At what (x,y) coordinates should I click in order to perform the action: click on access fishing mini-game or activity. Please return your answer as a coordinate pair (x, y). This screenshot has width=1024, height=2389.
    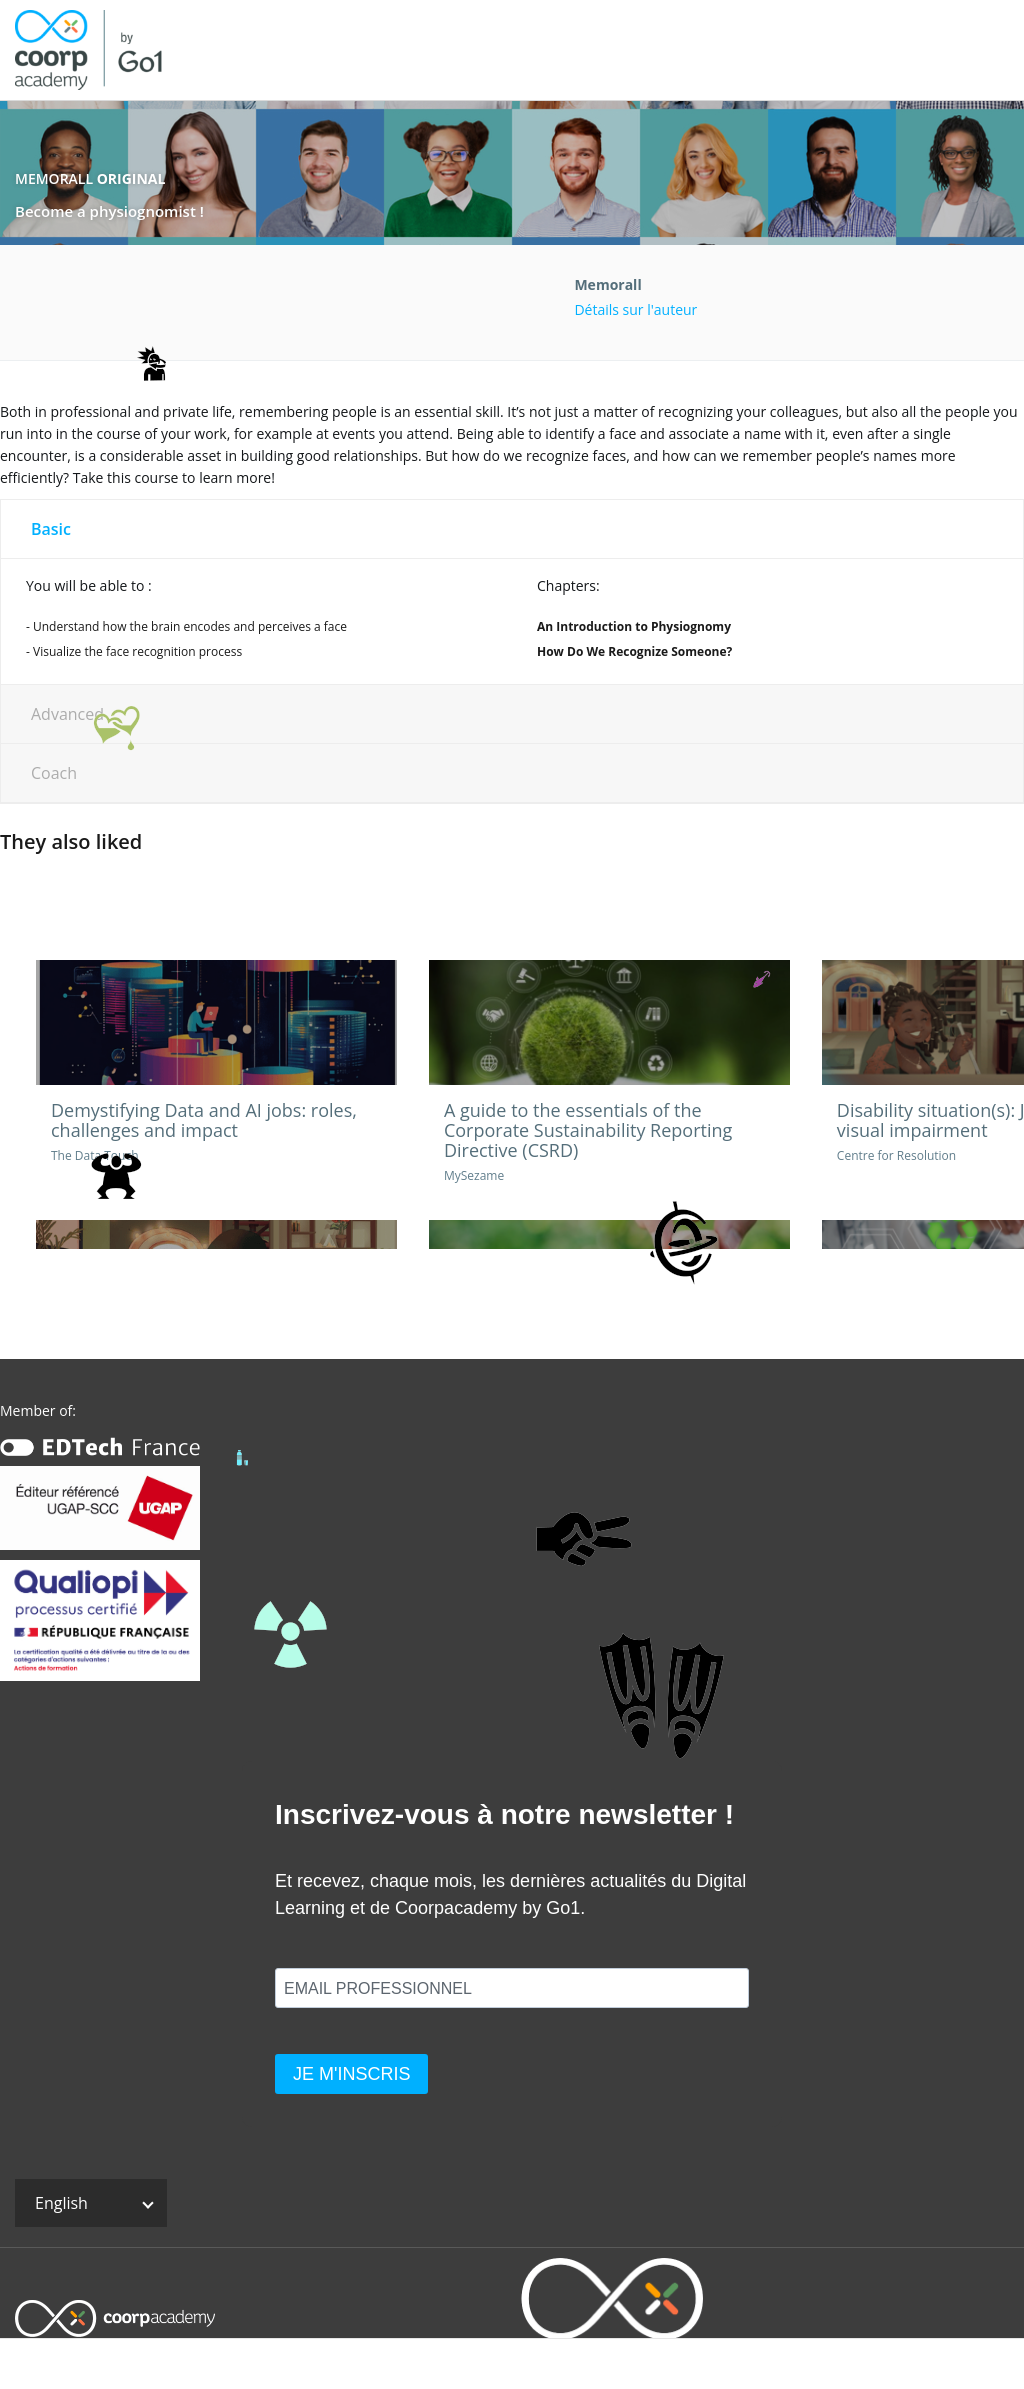
    Looking at the image, I should click on (762, 979).